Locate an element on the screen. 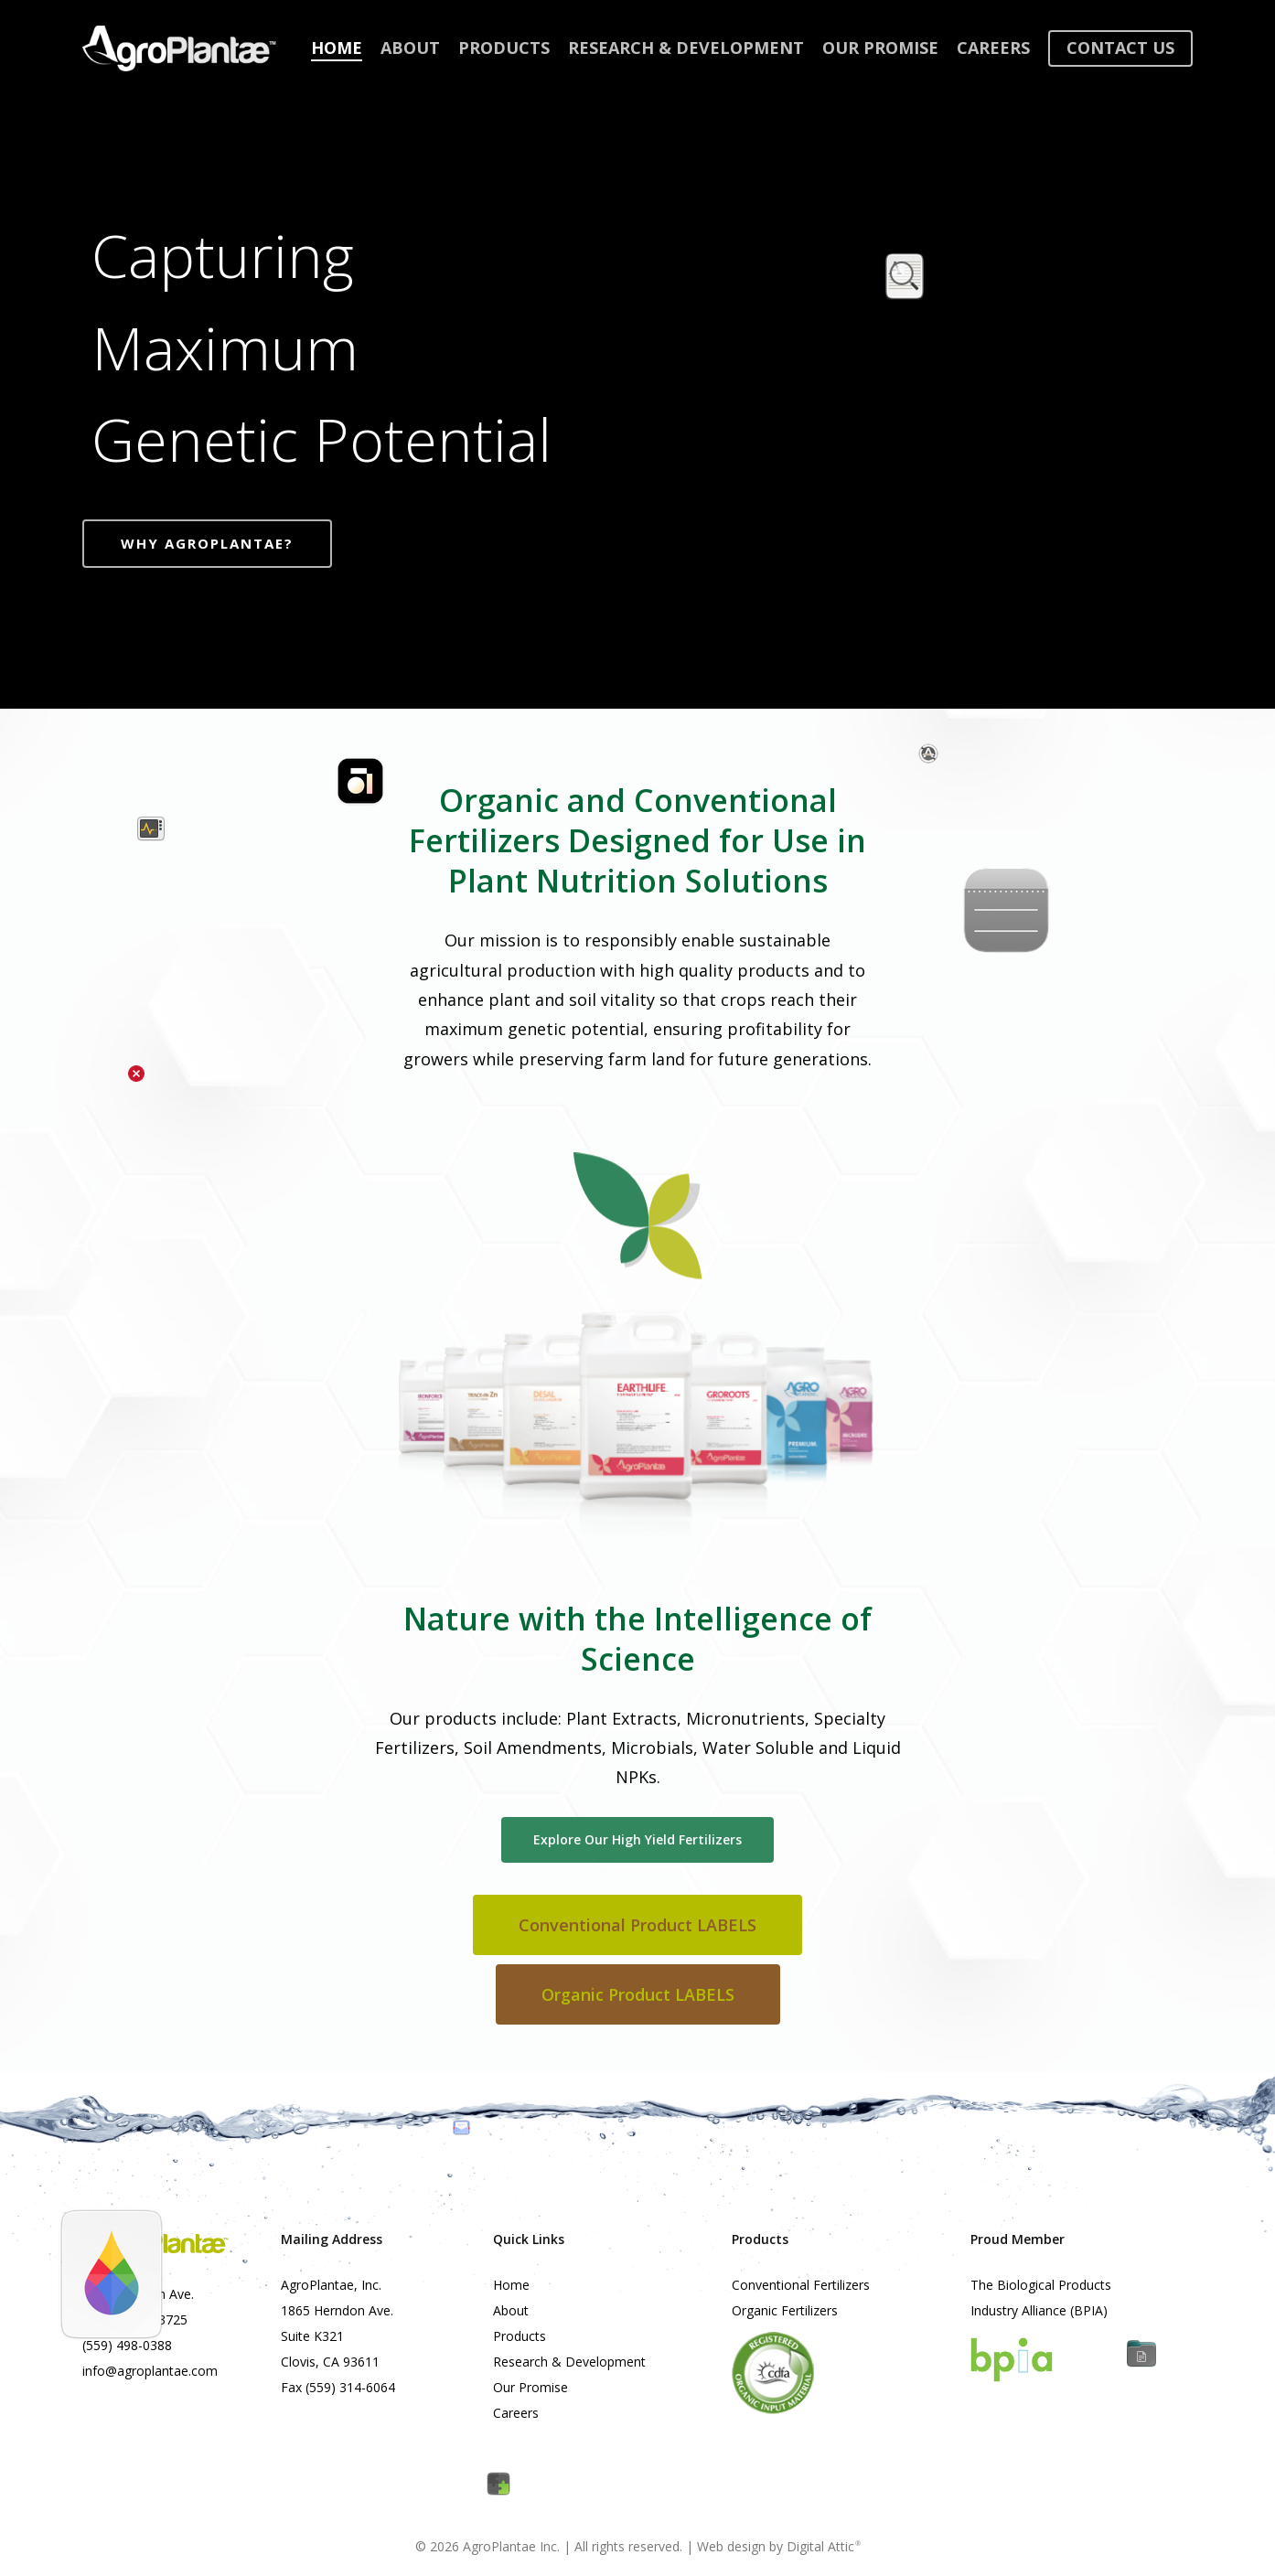  open system monitor to view resource usage is located at coordinates (151, 828).